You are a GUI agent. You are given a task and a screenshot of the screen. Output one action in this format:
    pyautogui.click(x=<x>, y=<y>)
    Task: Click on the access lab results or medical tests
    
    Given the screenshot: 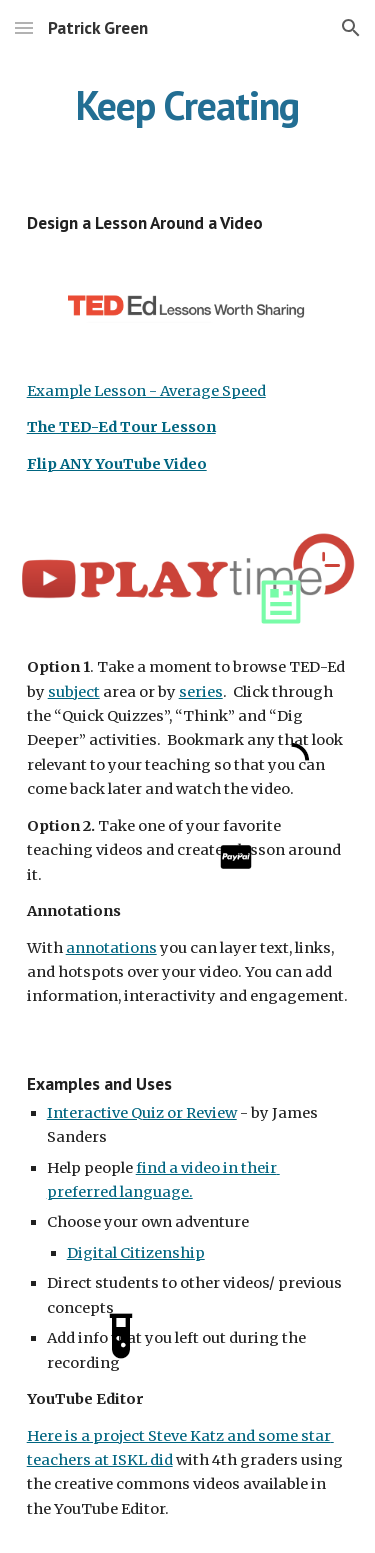 What is the action you would take?
    pyautogui.click(x=121, y=1336)
    